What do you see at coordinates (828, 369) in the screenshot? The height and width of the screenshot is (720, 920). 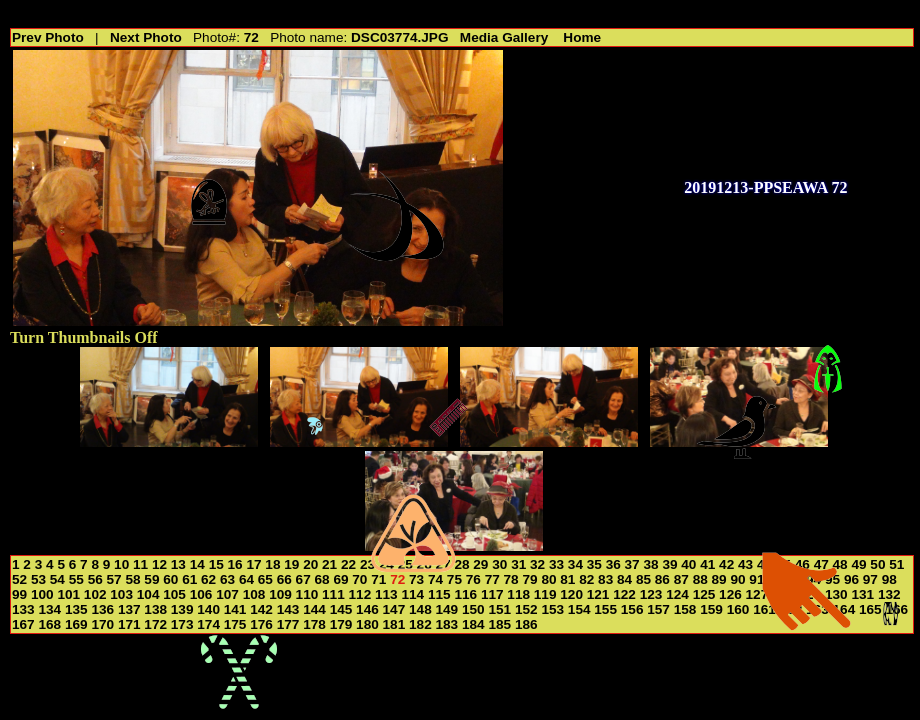 I see `stealth or rogue character class selection` at bounding box center [828, 369].